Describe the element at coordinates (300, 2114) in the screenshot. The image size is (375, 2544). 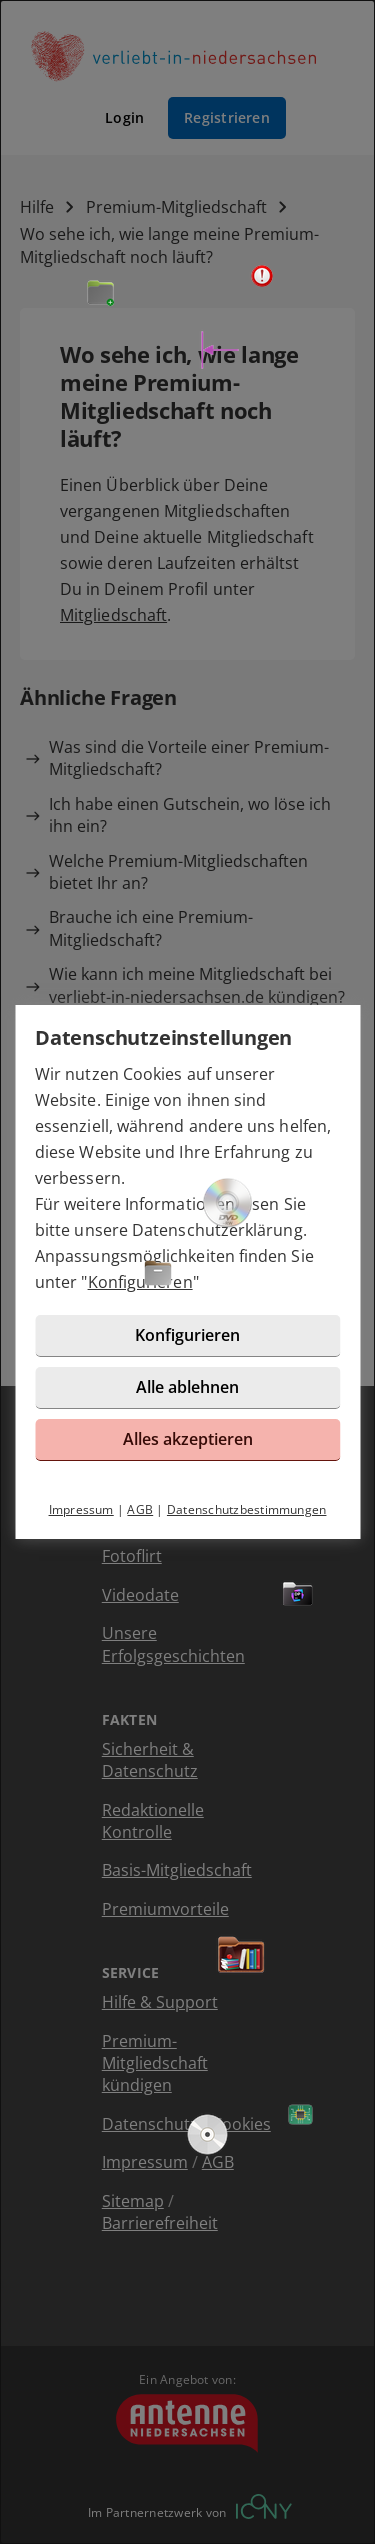
I see `open cpu-x system information app` at that location.